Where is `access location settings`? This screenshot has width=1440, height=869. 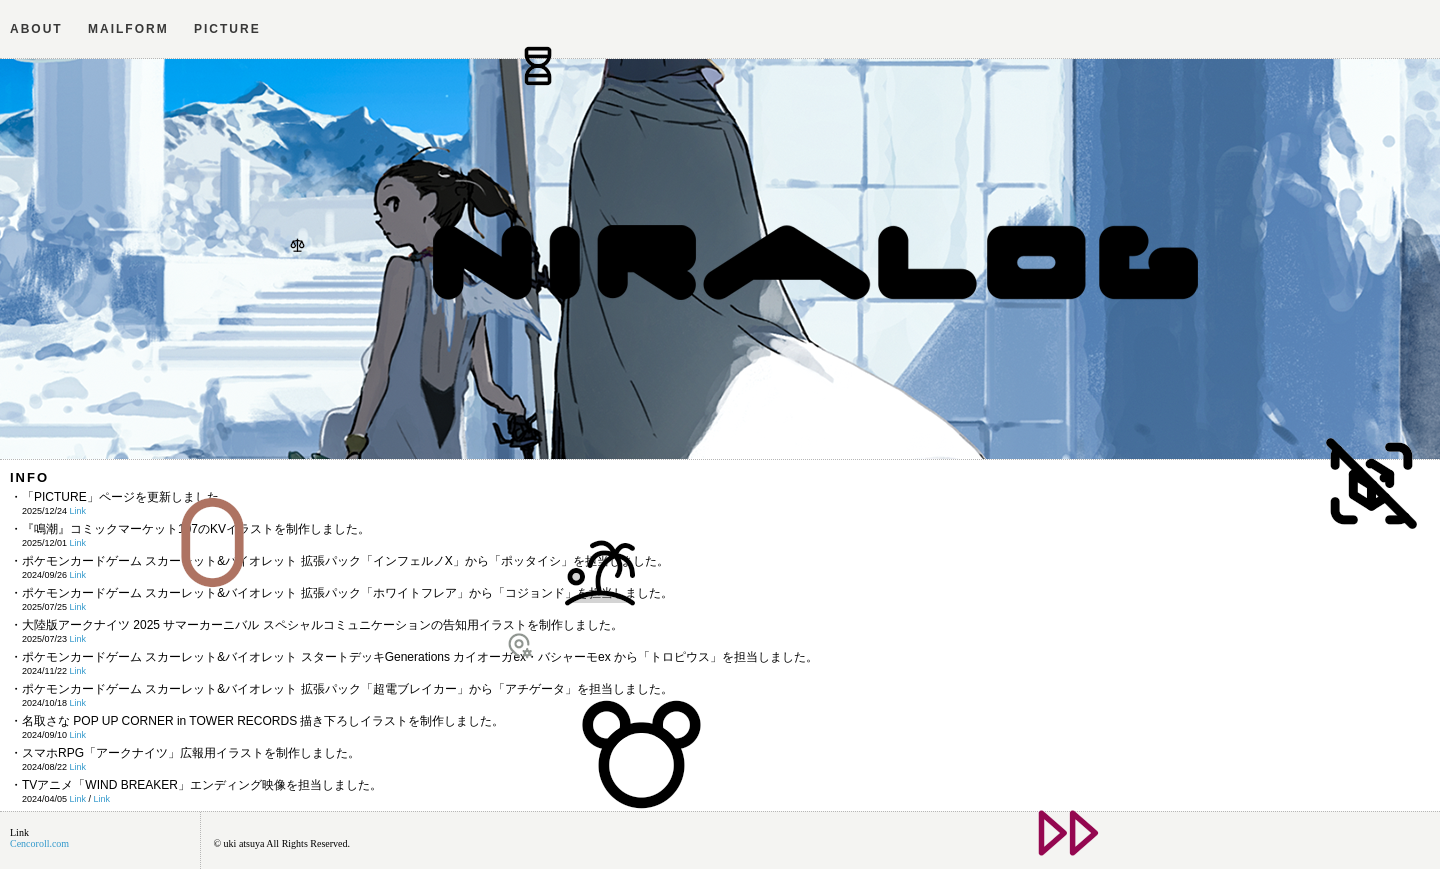
access location settings is located at coordinates (519, 645).